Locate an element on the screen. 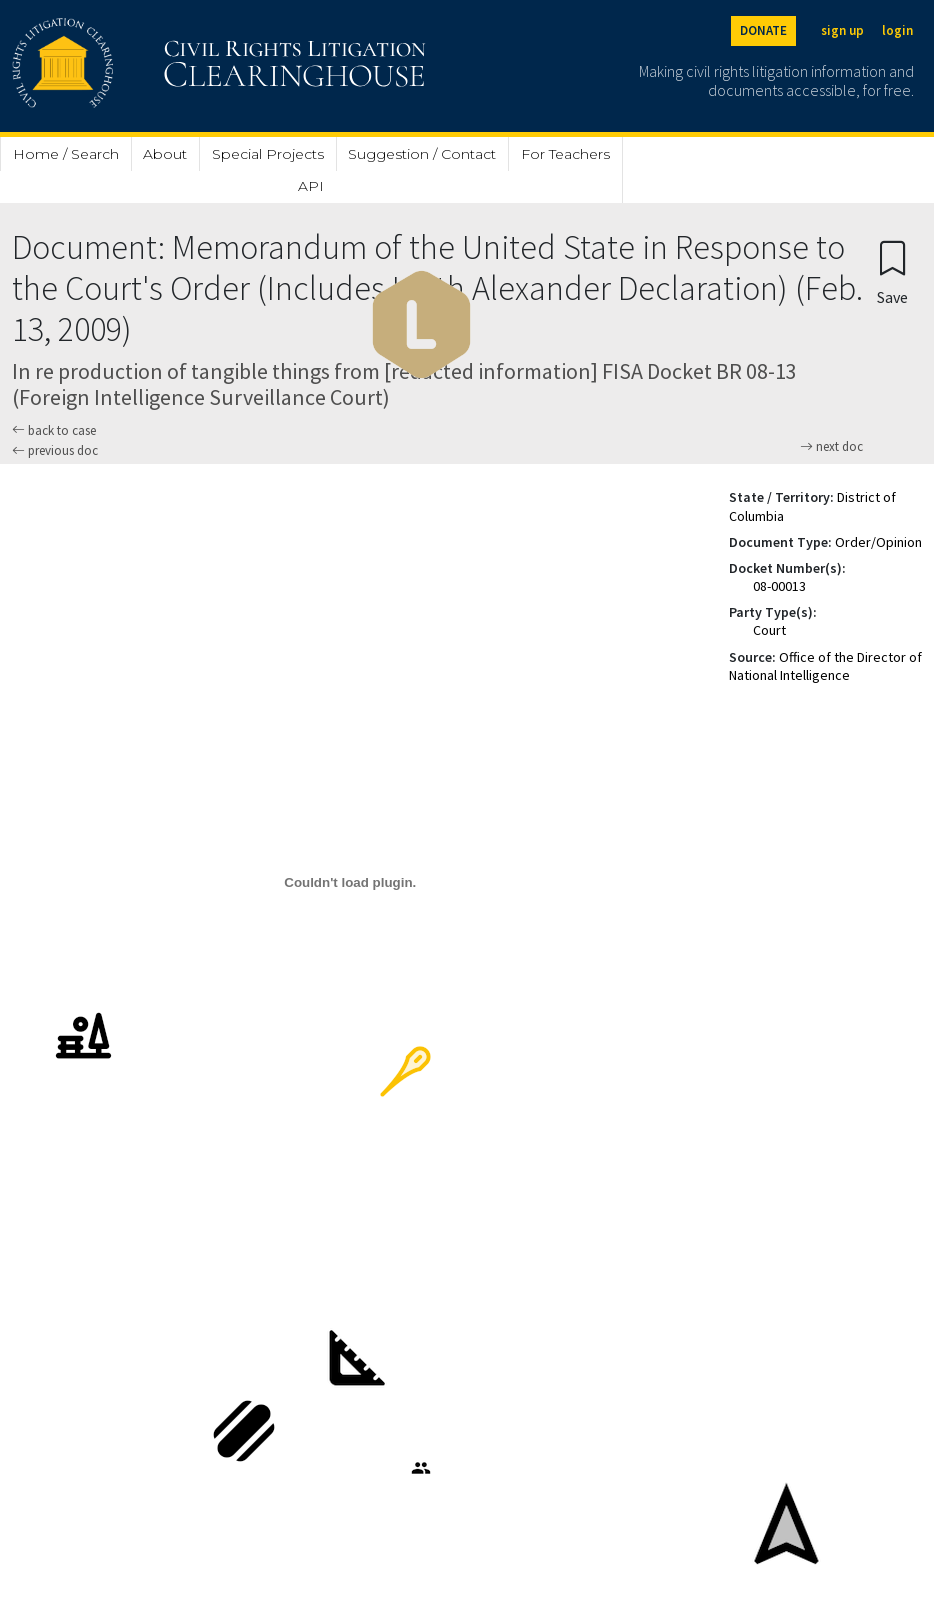 This screenshot has width=934, height=1620. measure area or square footage is located at coordinates (358, 1356).